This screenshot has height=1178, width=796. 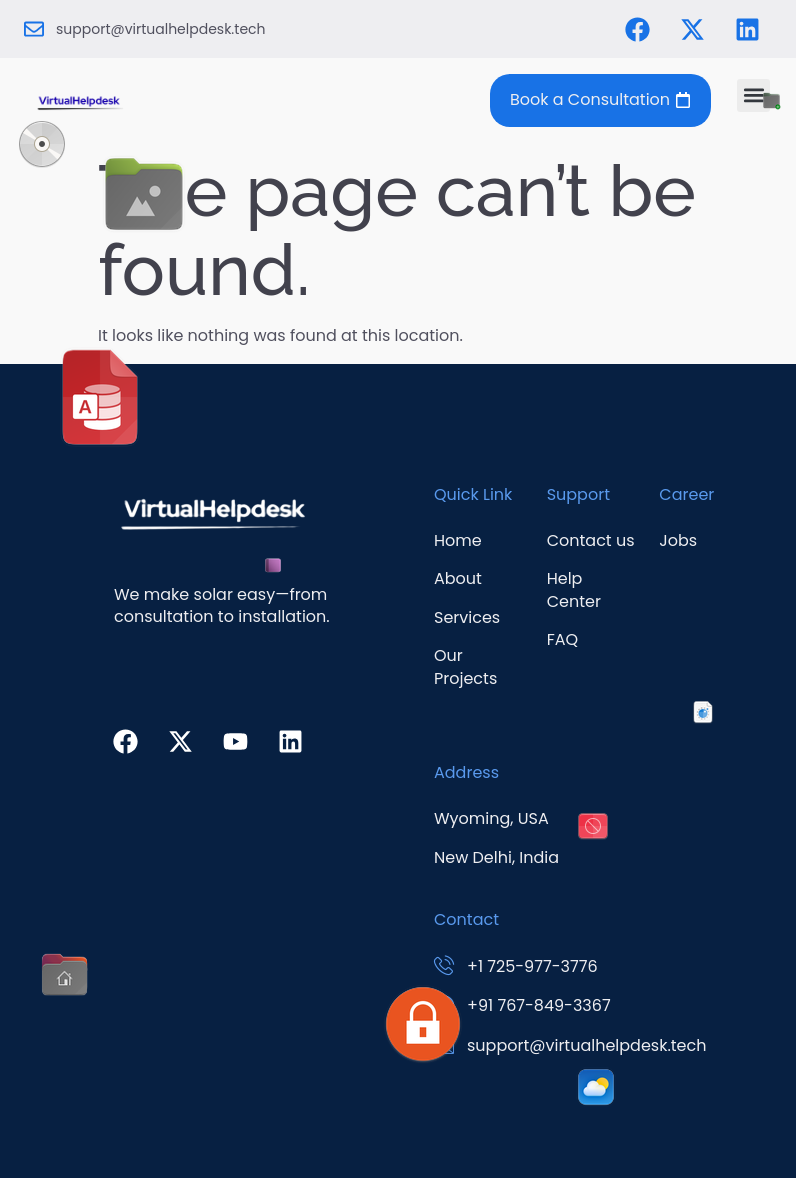 I want to click on lock the screen, so click(x=423, y=1024).